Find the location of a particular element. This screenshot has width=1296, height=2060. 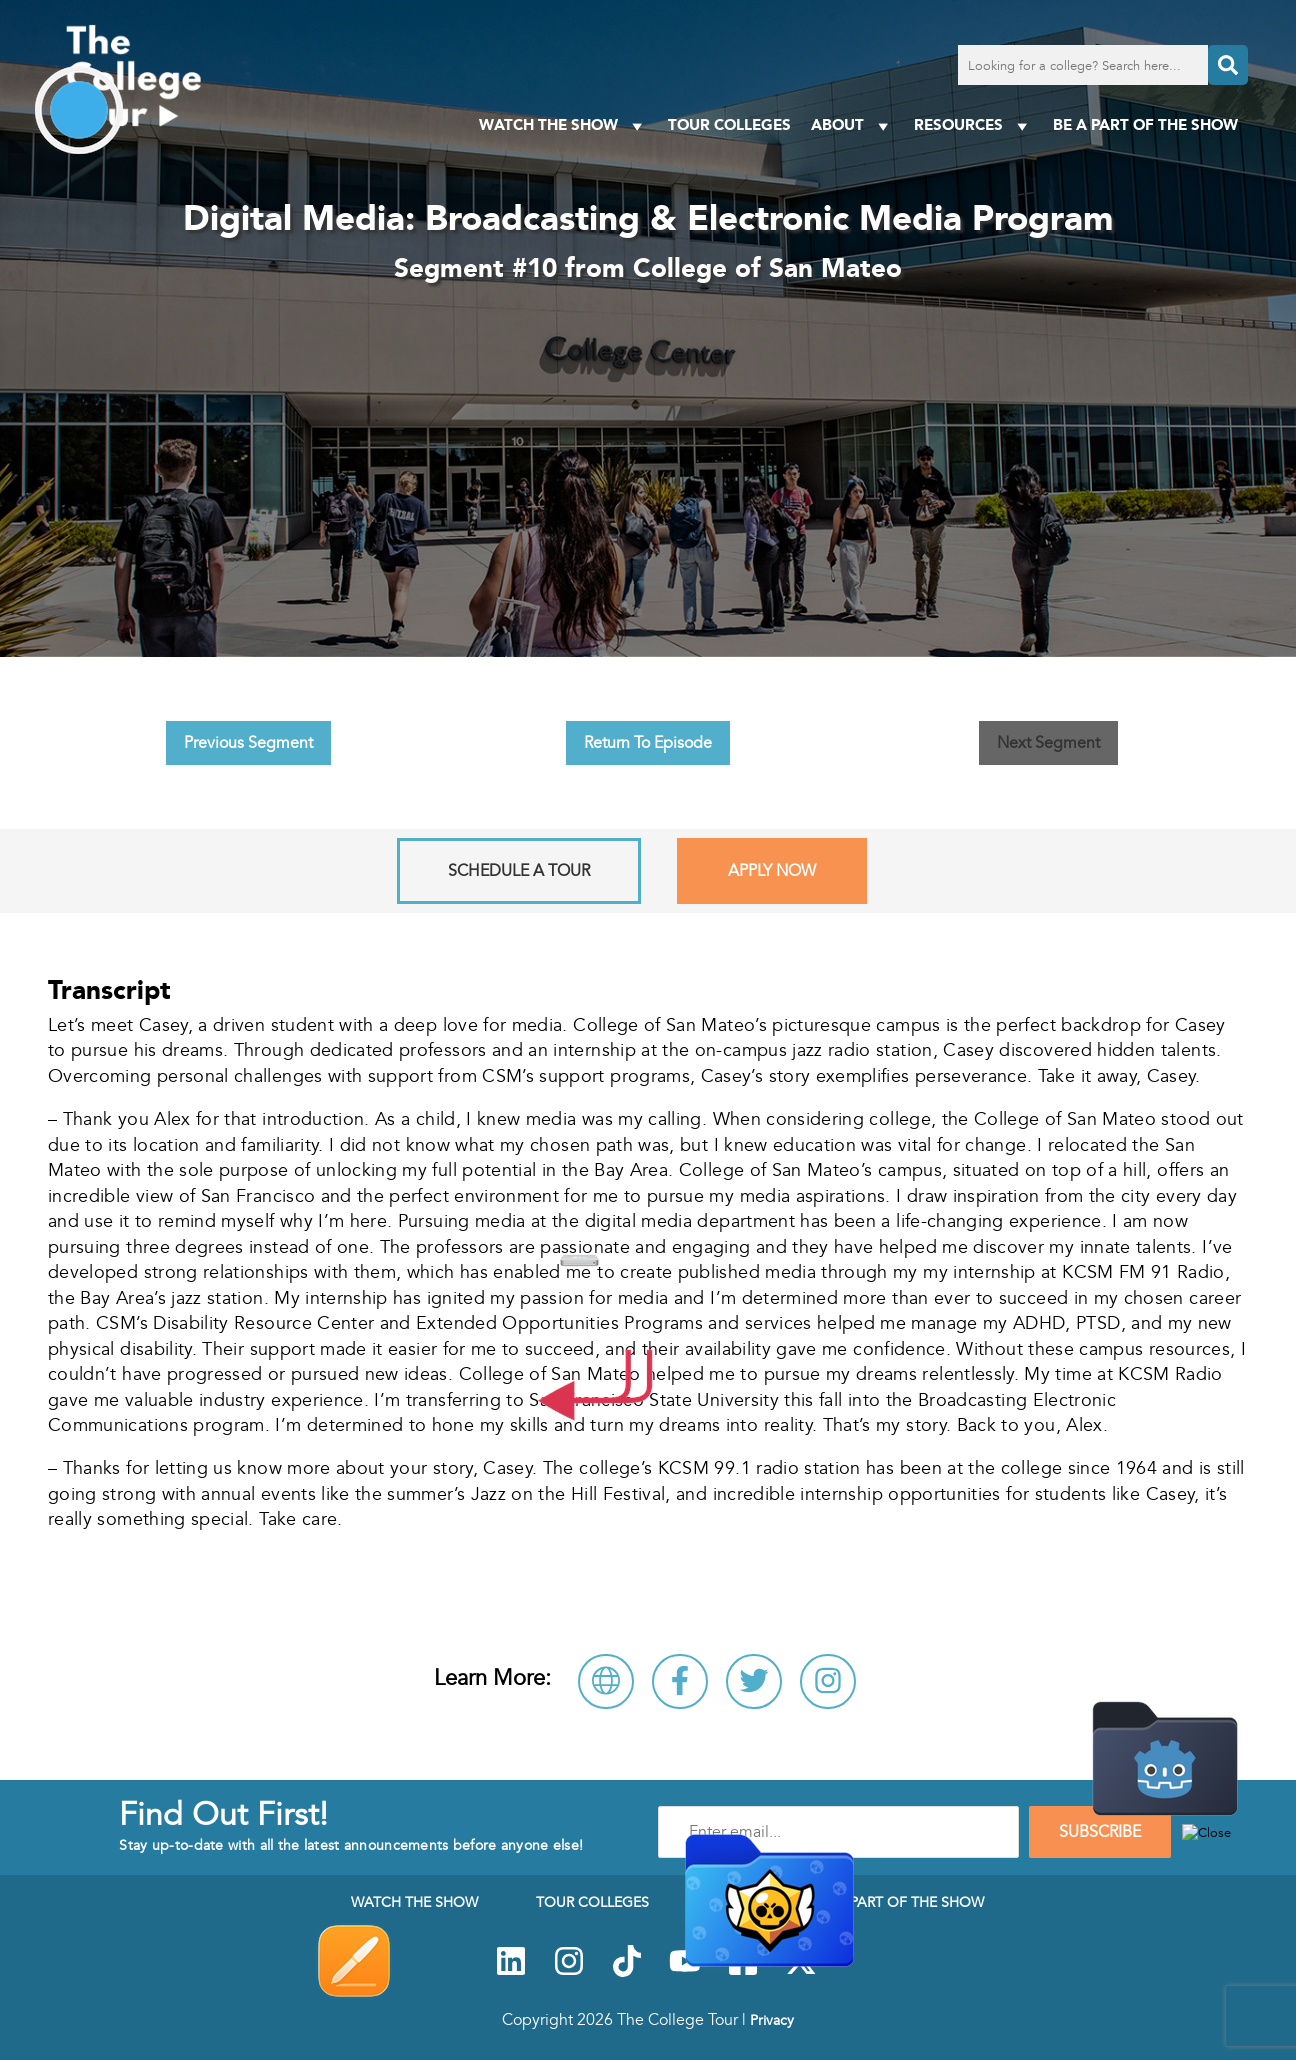

apple tv device or app is located at coordinates (579, 1254).